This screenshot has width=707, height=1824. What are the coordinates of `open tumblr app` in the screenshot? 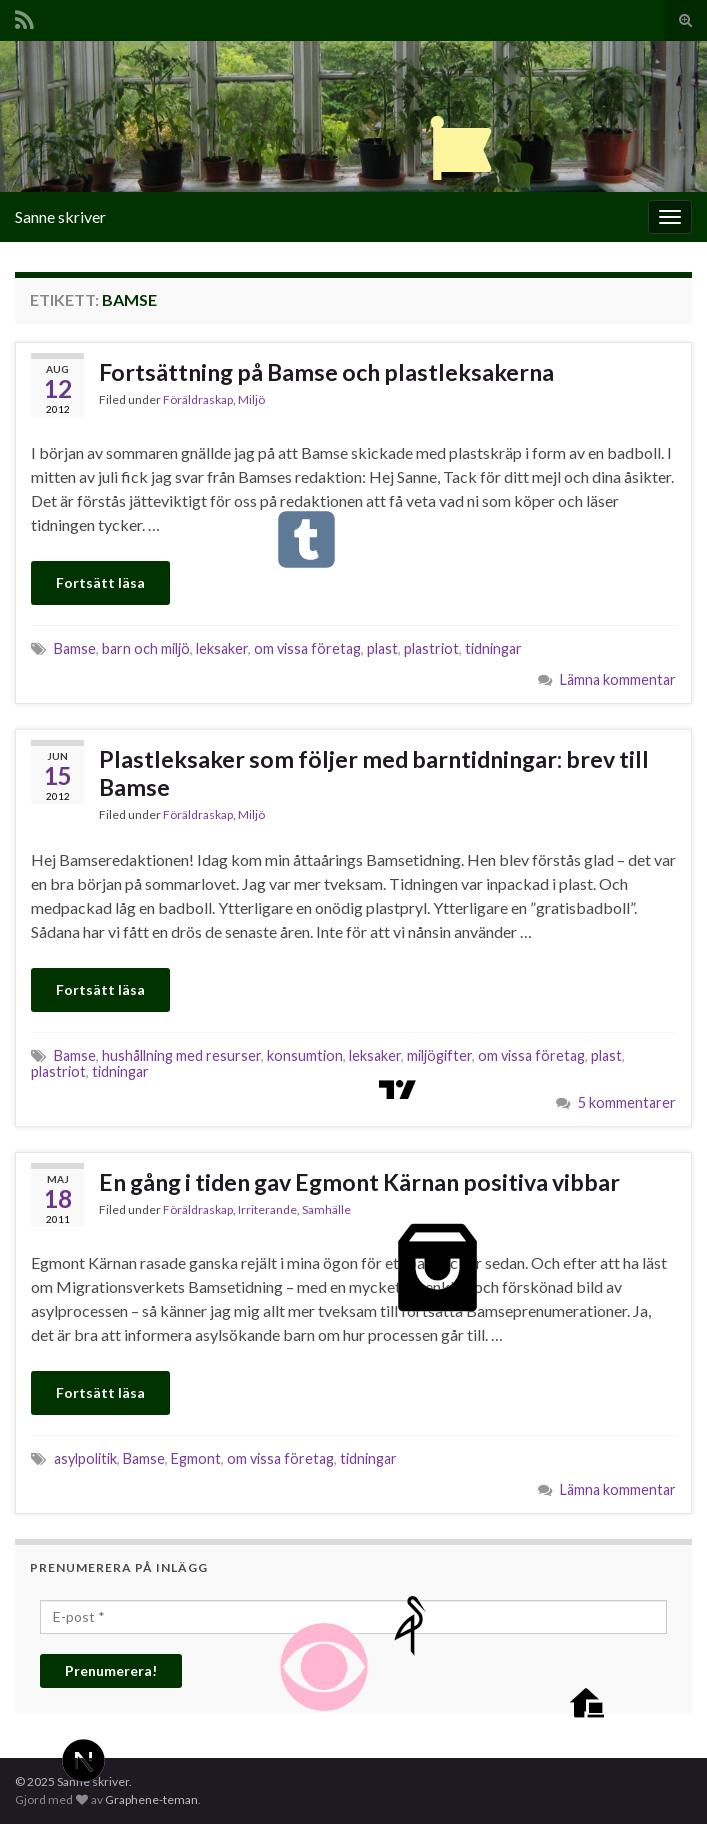 It's located at (306, 539).